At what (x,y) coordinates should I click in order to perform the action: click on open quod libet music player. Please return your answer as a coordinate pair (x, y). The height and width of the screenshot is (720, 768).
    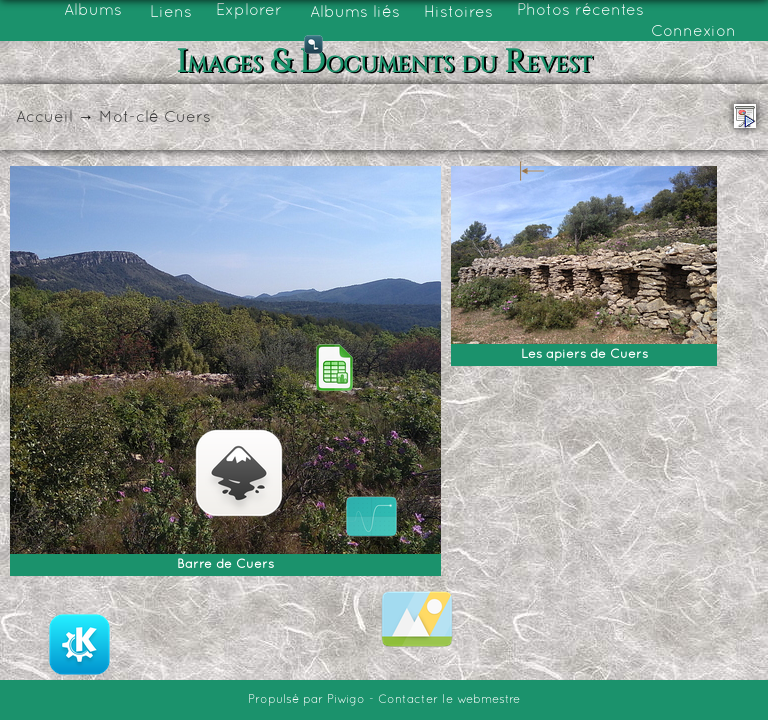
    Looking at the image, I should click on (313, 44).